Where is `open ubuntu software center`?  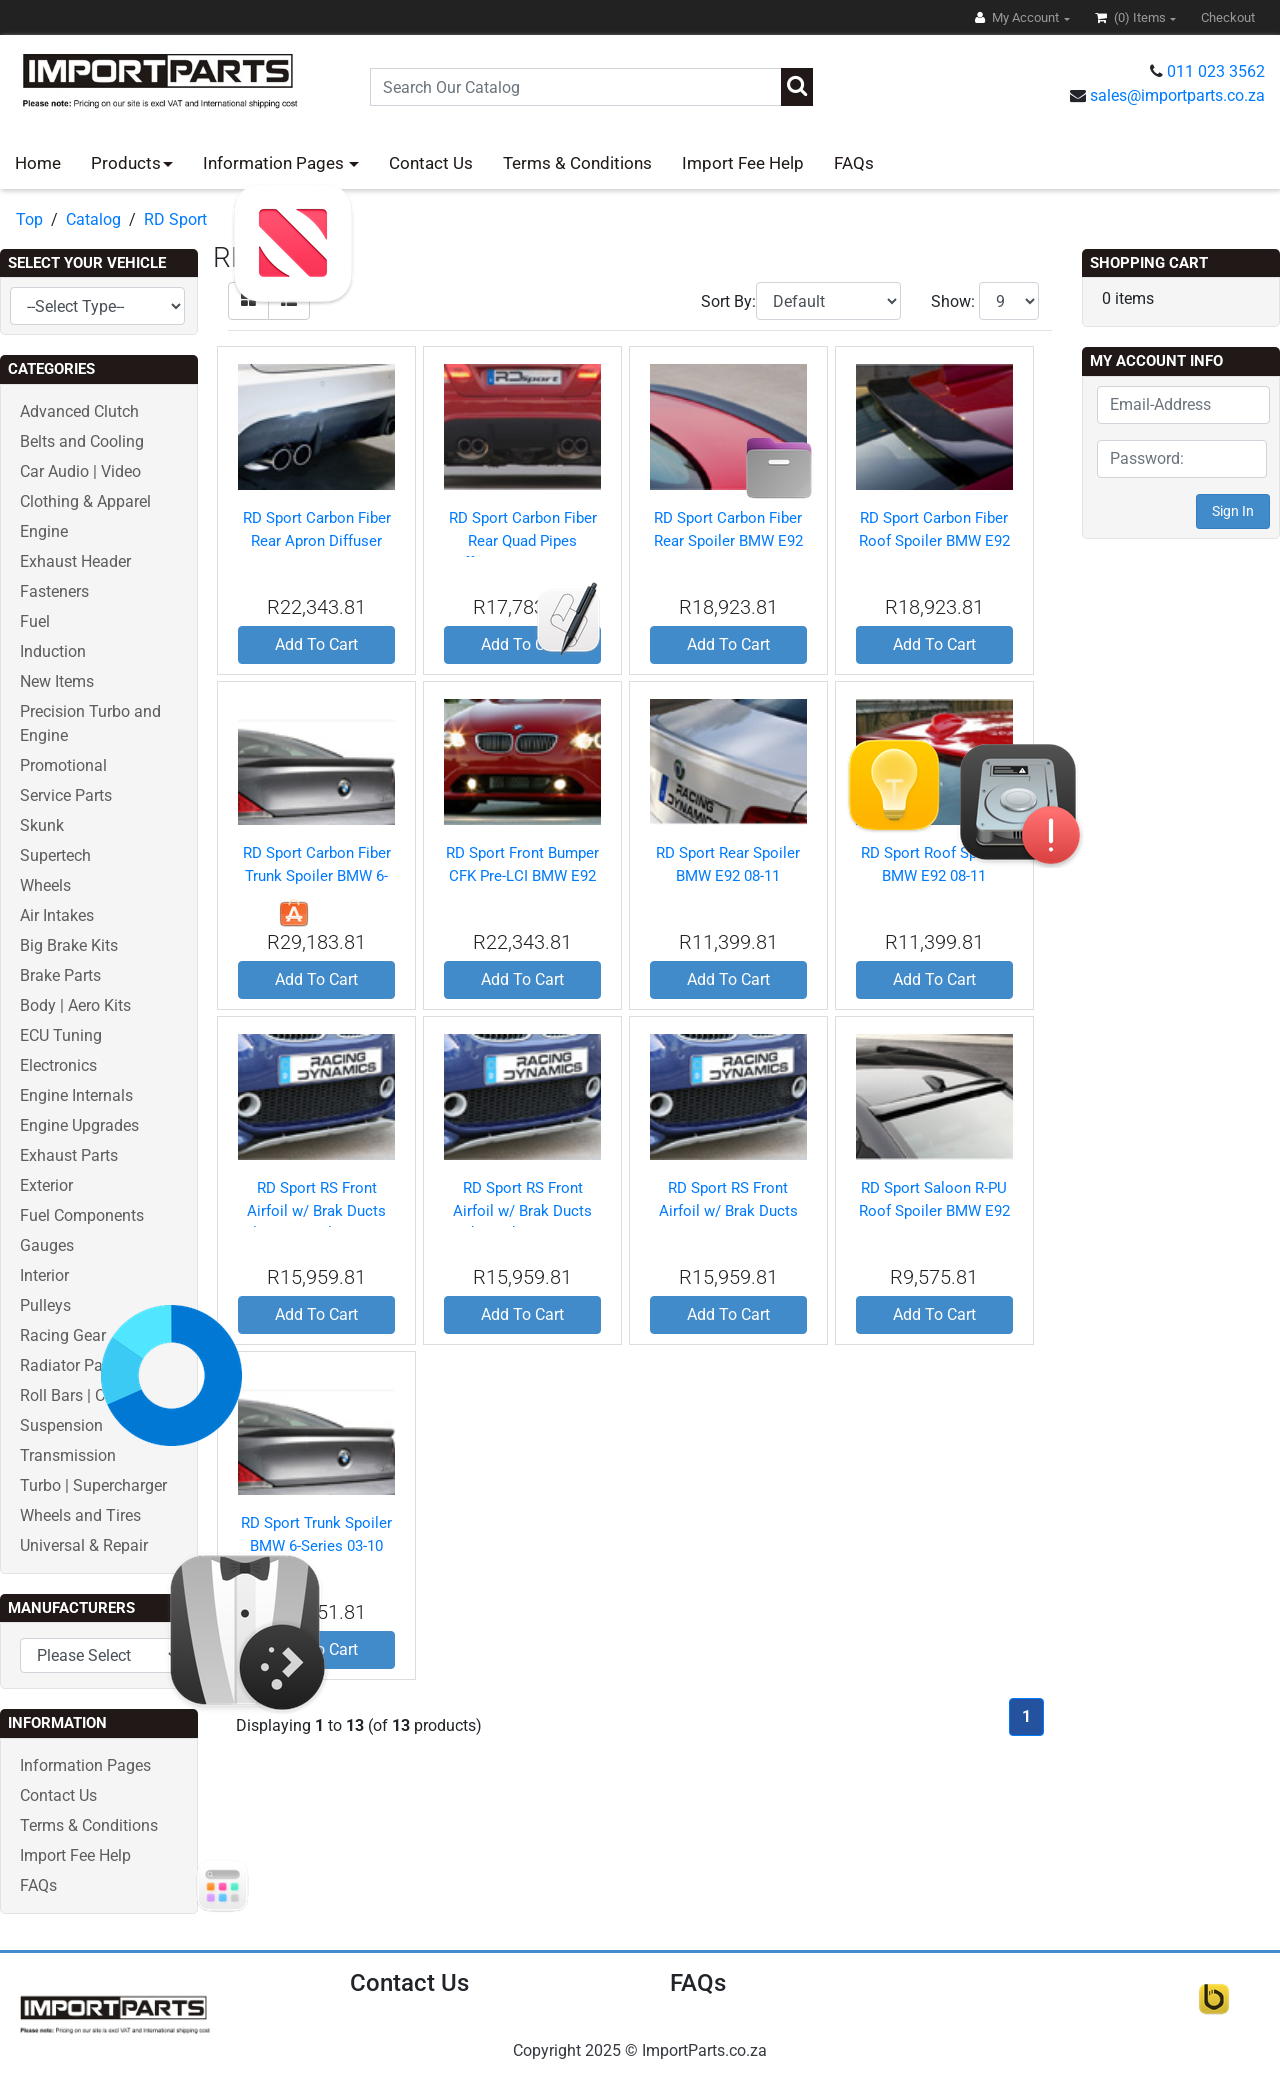 open ubuntu software center is located at coordinates (294, 914).